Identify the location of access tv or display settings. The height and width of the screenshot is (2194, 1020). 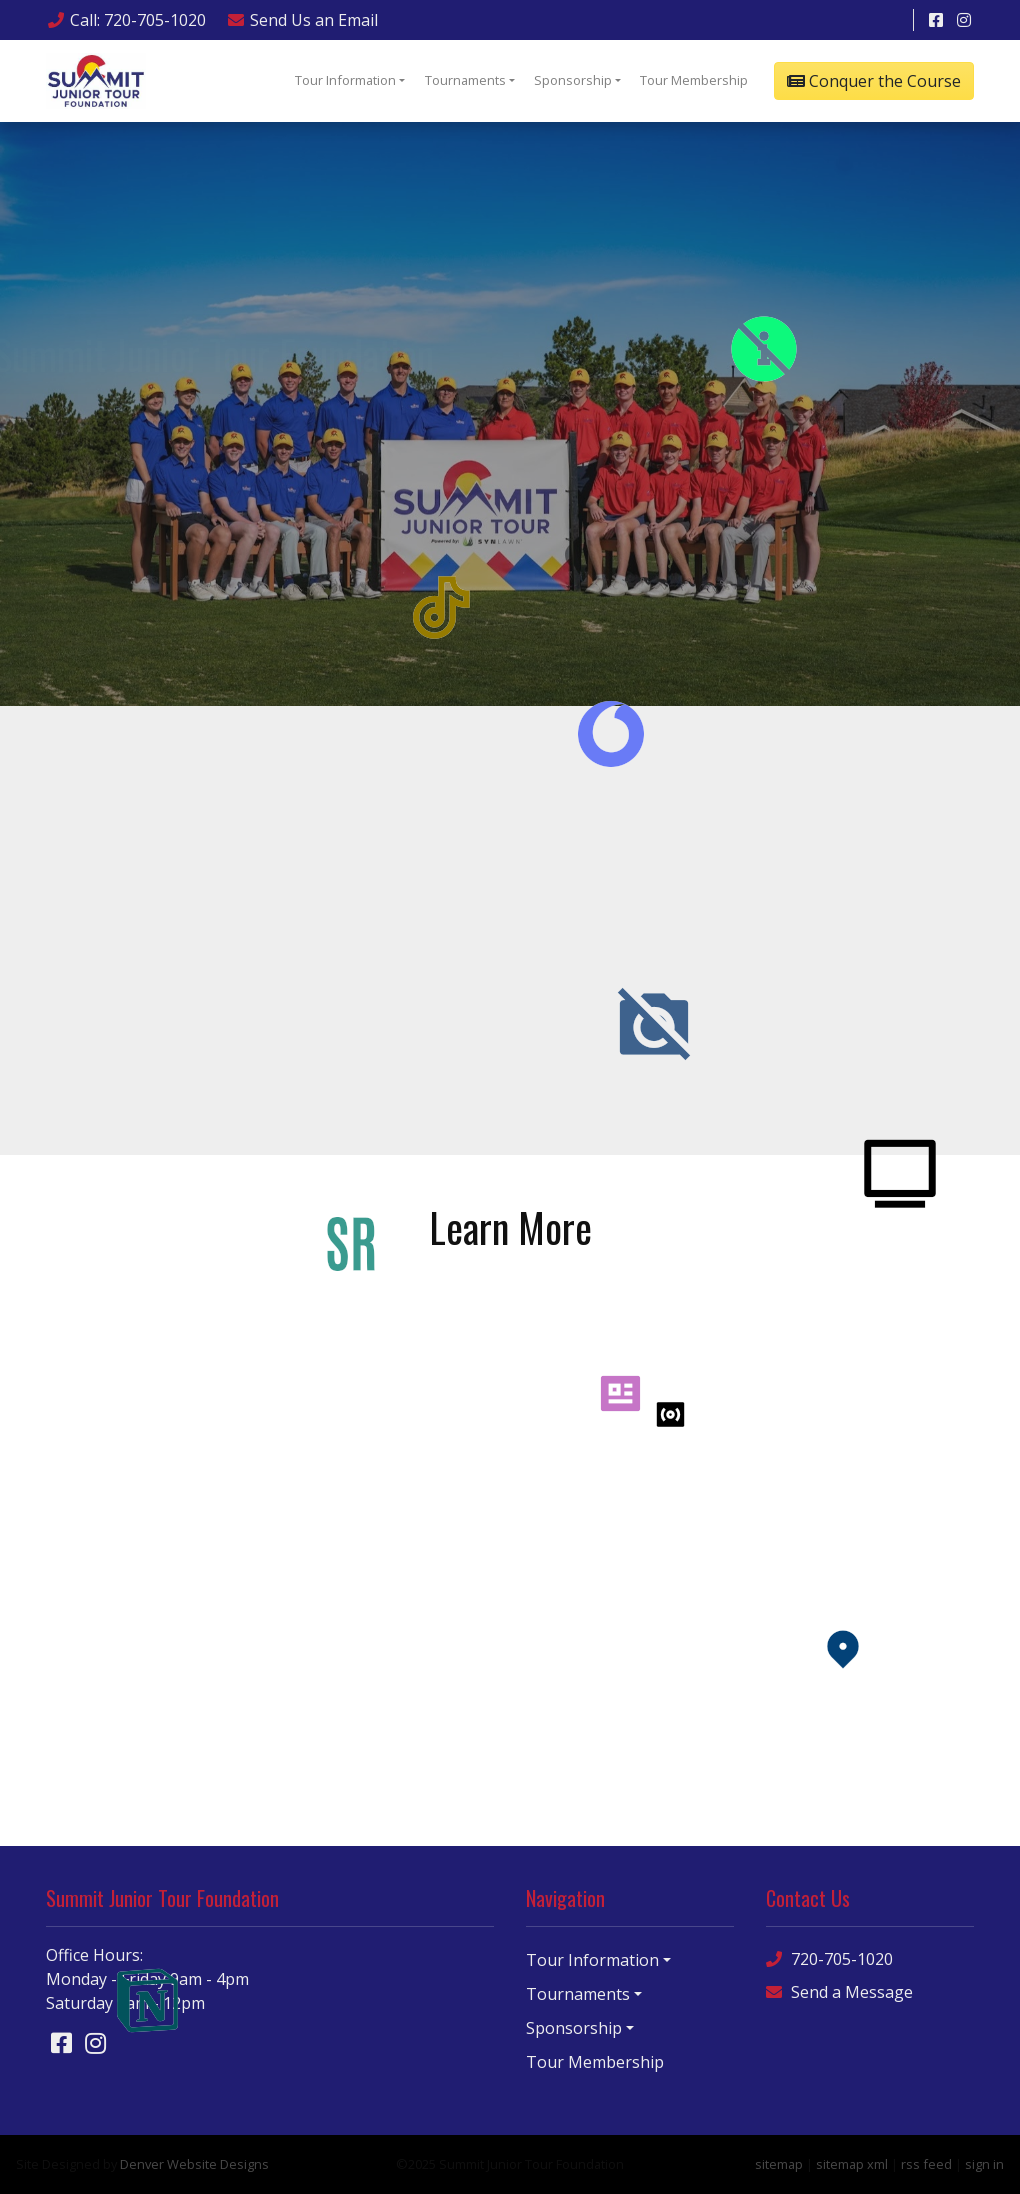
(900, 1172).